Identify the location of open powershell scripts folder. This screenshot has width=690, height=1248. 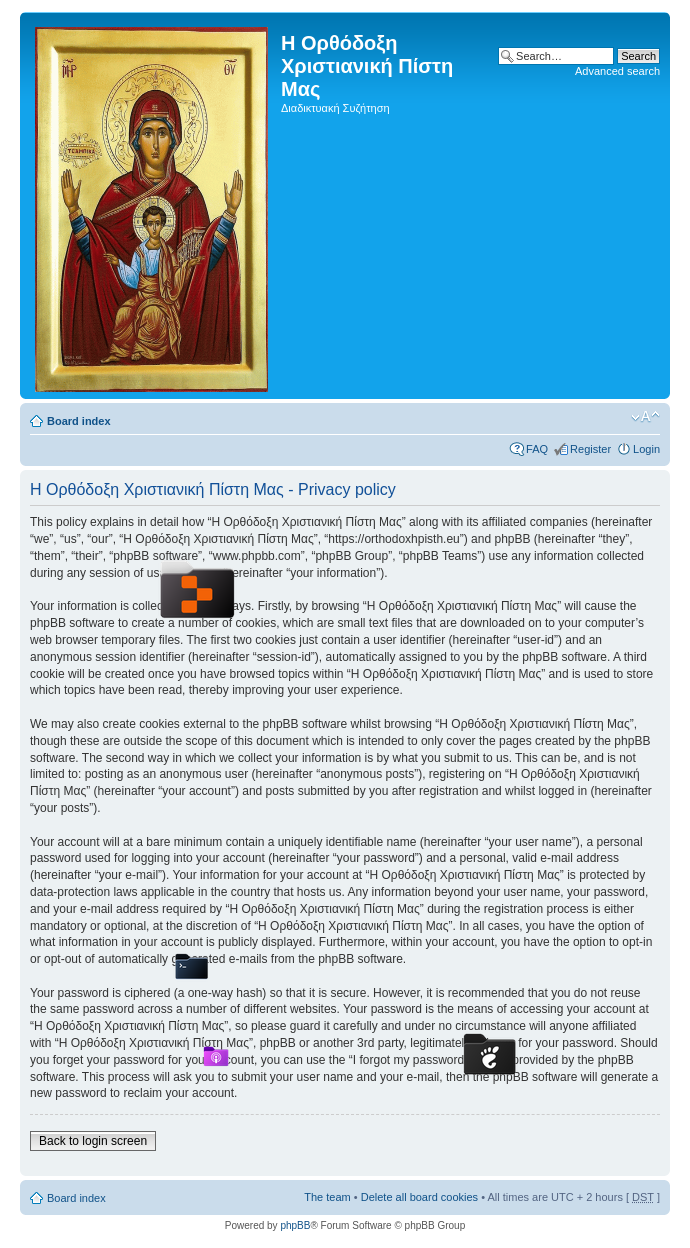
(191, 967).